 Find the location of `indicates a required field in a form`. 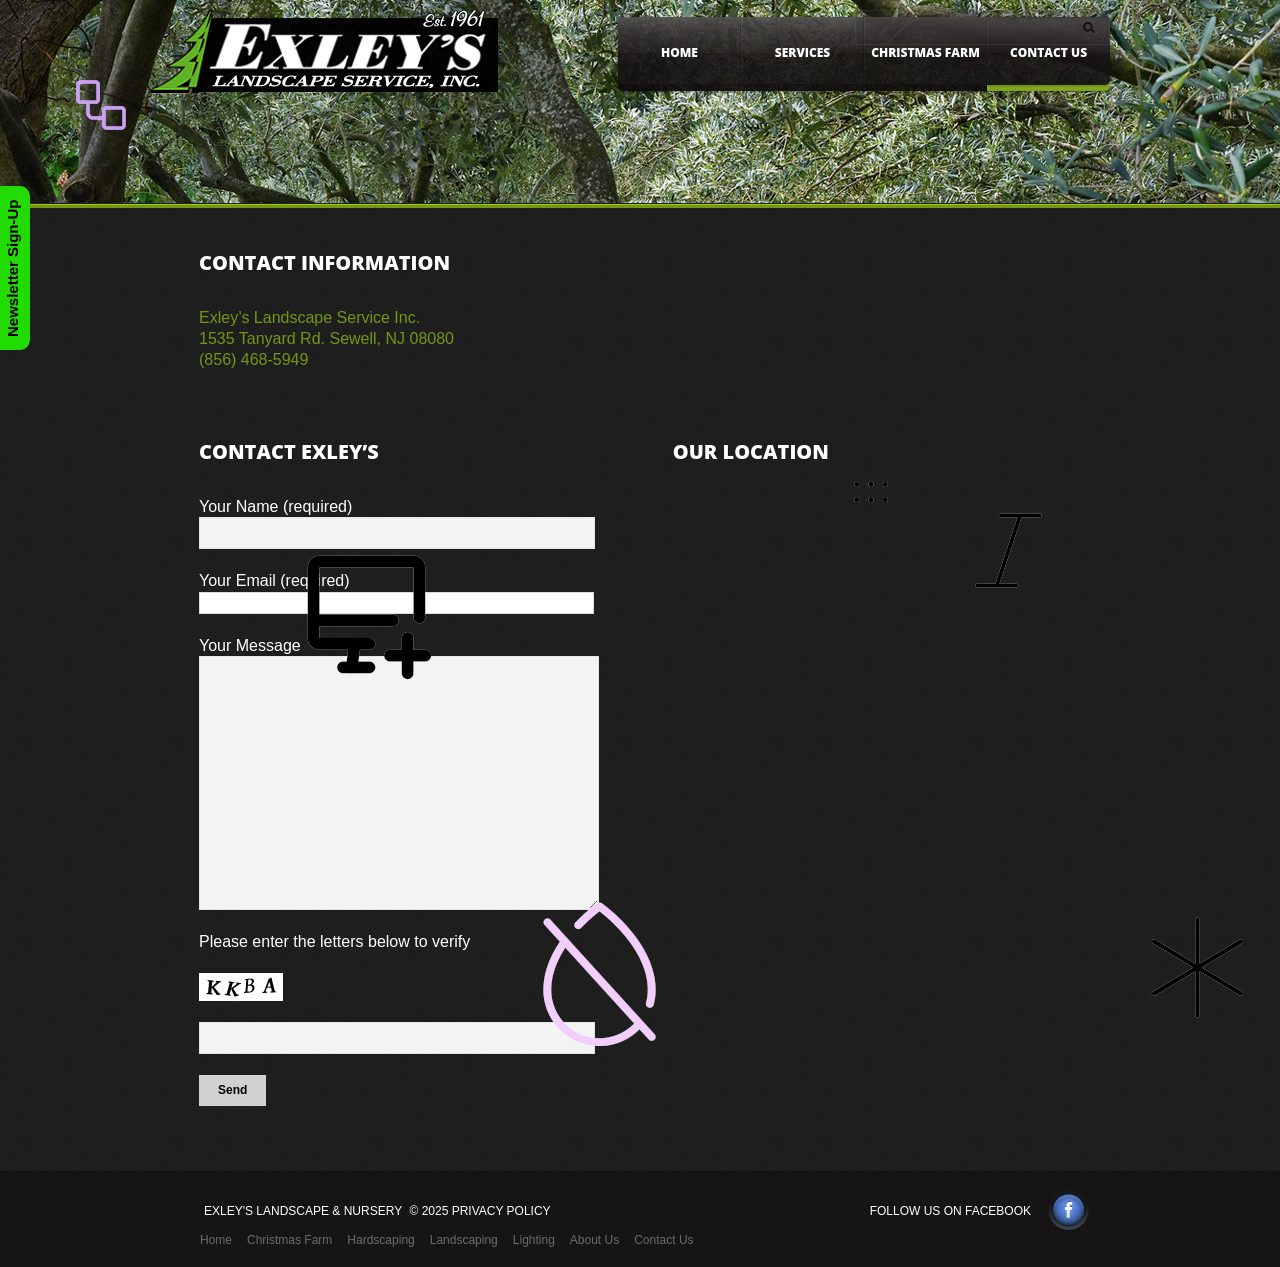

indicates a required field in a form is located at coordinates (1197, 967).